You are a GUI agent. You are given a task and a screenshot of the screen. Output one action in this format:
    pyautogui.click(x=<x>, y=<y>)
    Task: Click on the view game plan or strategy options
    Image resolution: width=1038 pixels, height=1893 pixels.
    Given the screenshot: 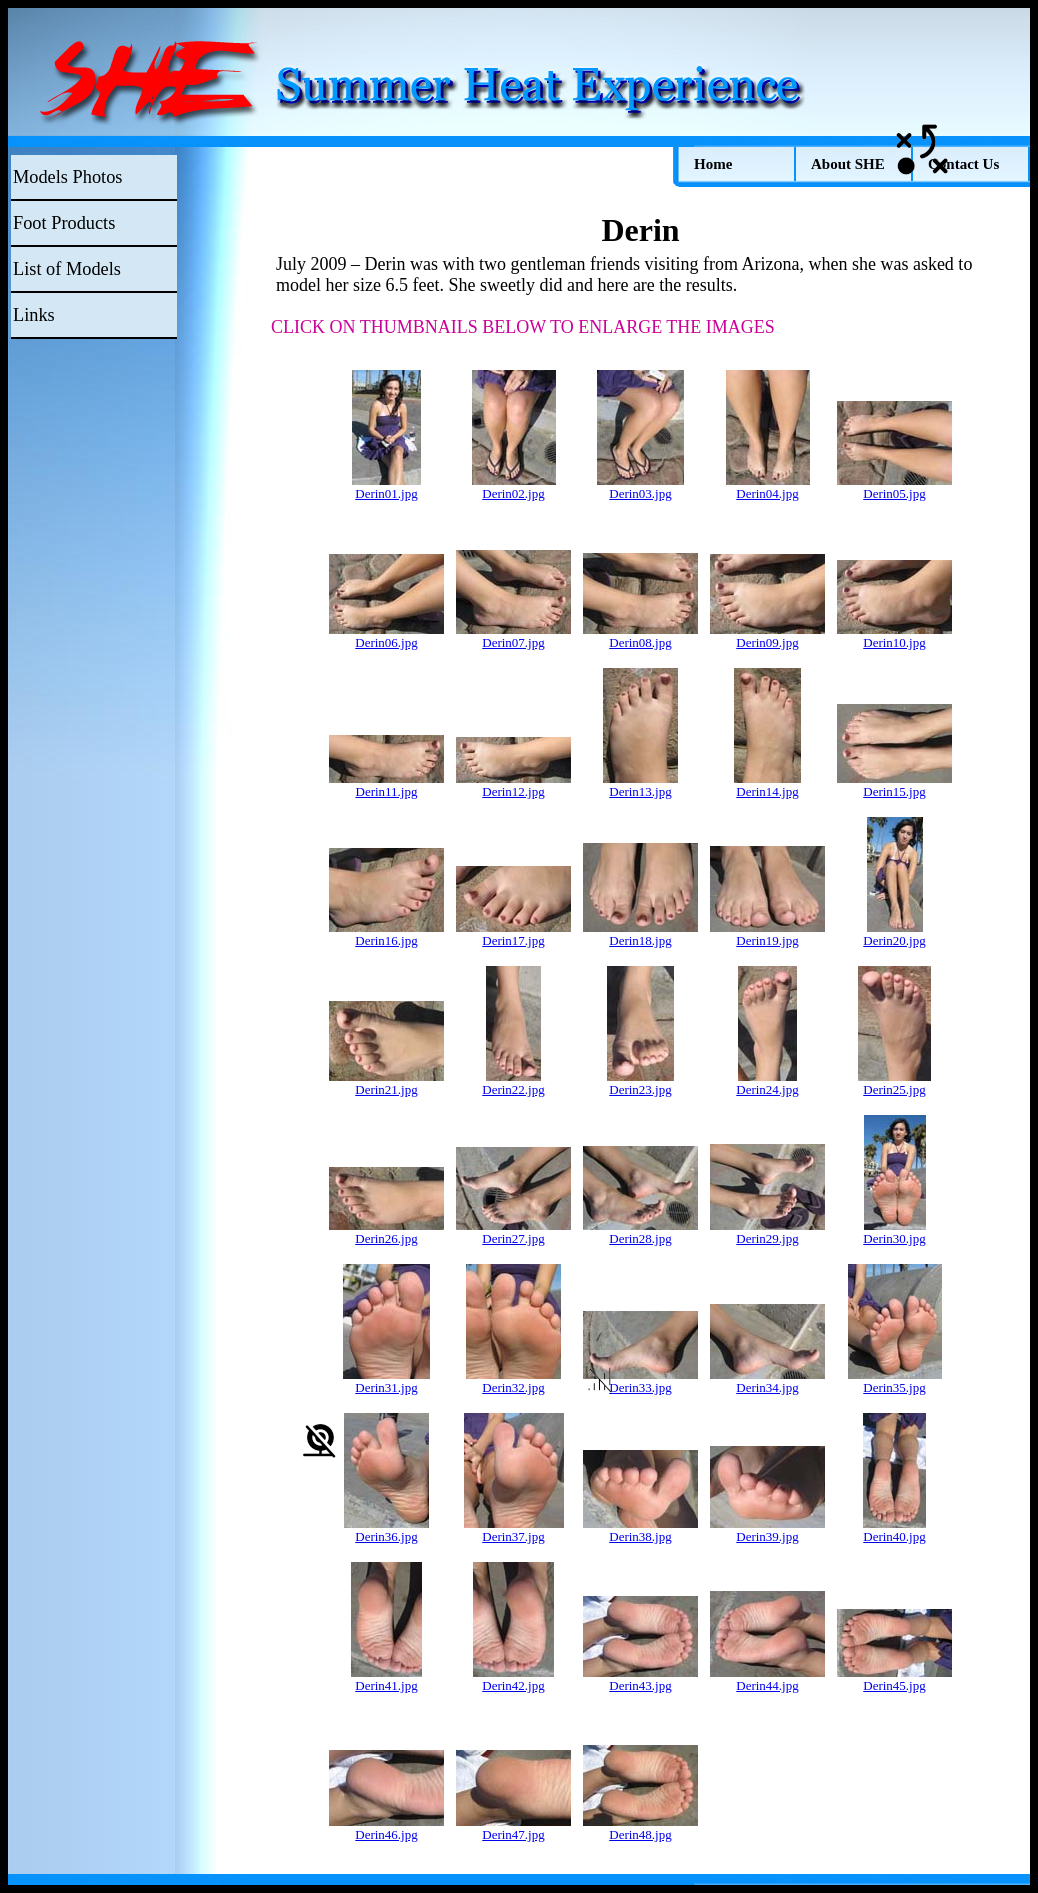 What is the action you would take?
    pyautogui.click(x=920, y=150)
    